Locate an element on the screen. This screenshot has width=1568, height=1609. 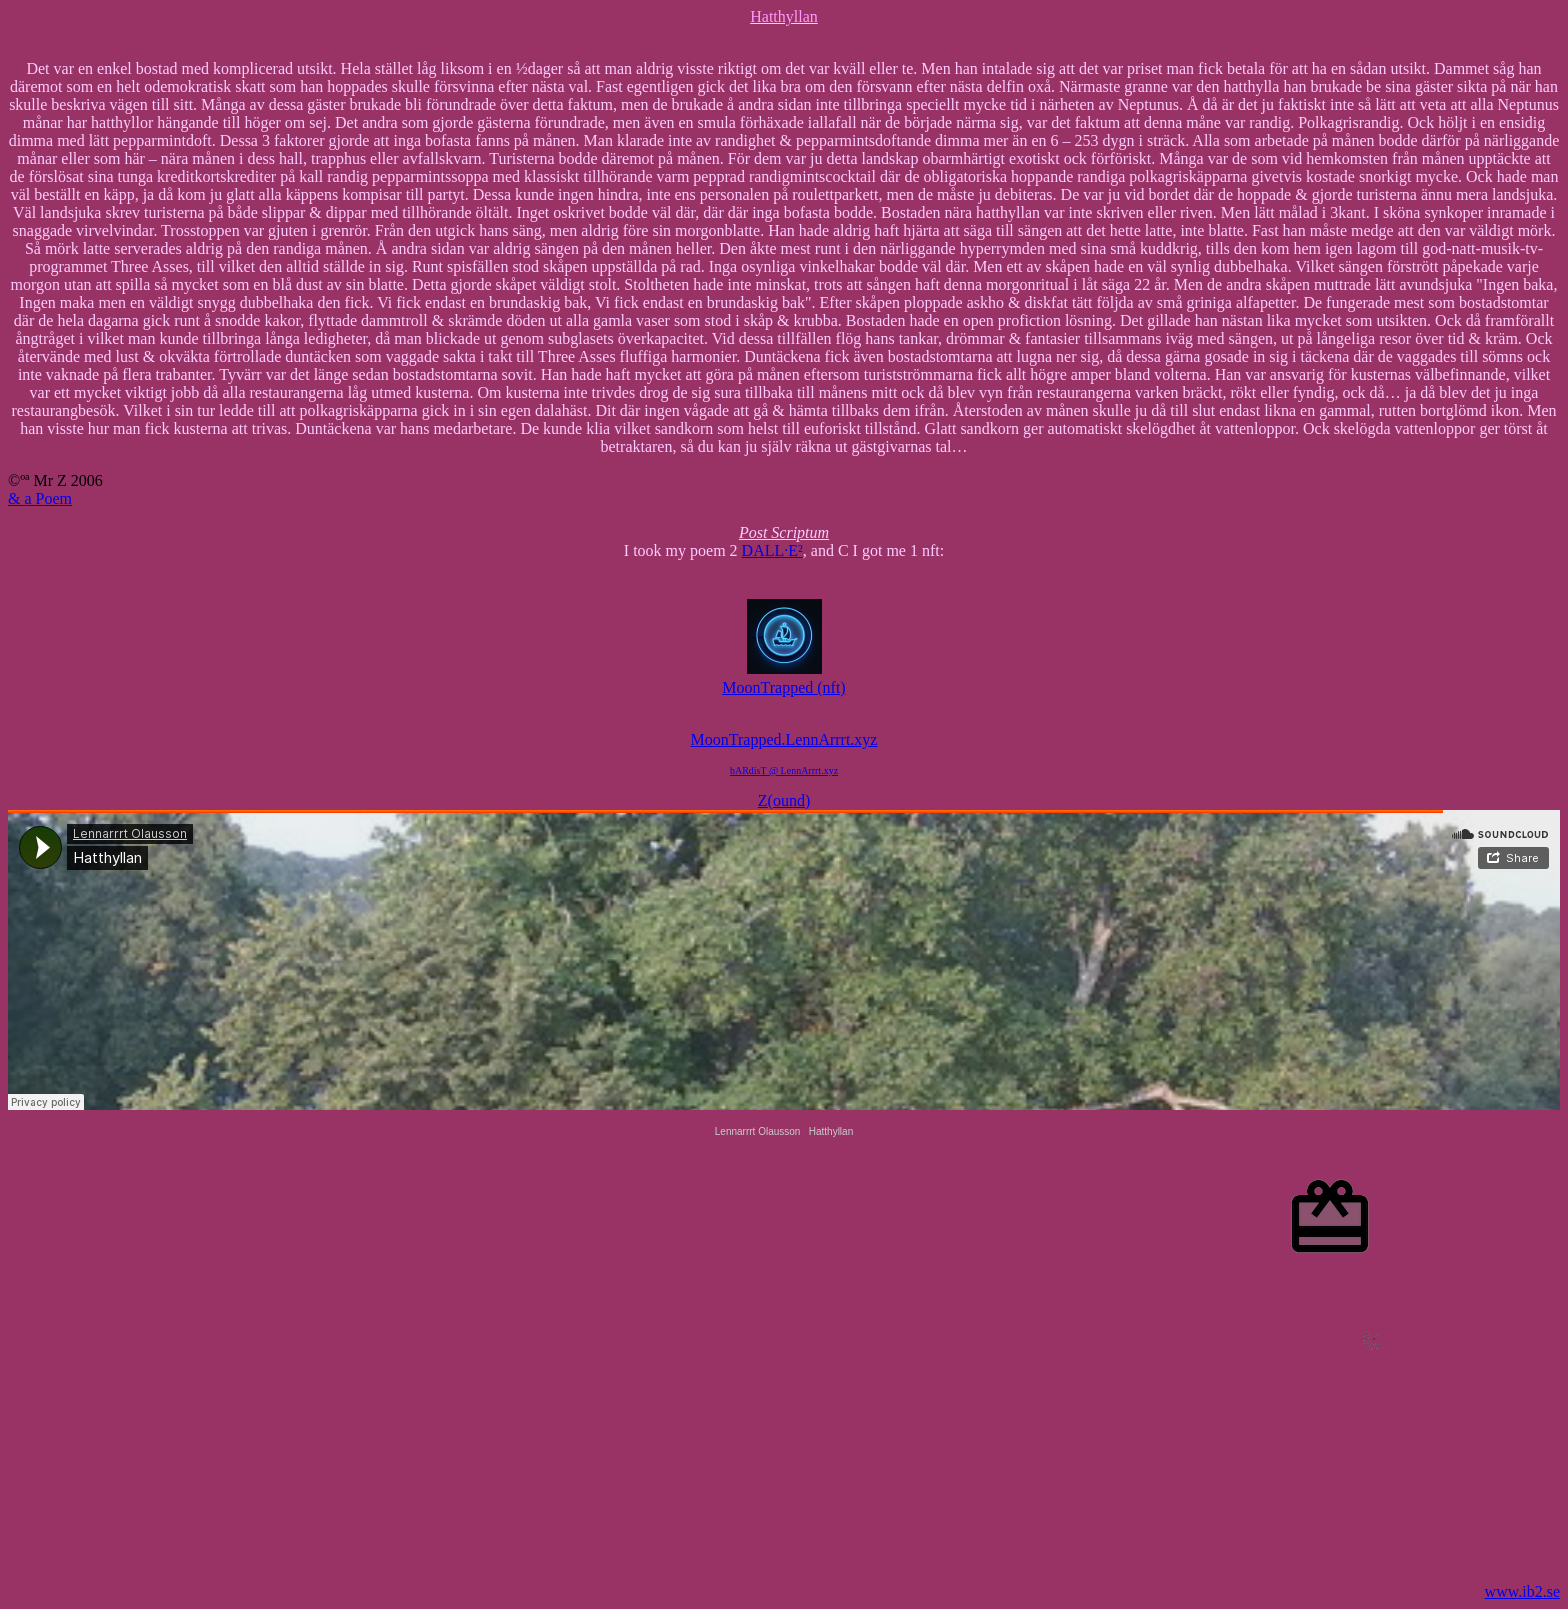
view or redeem a gift card is located at coordinates (1330, 1218).